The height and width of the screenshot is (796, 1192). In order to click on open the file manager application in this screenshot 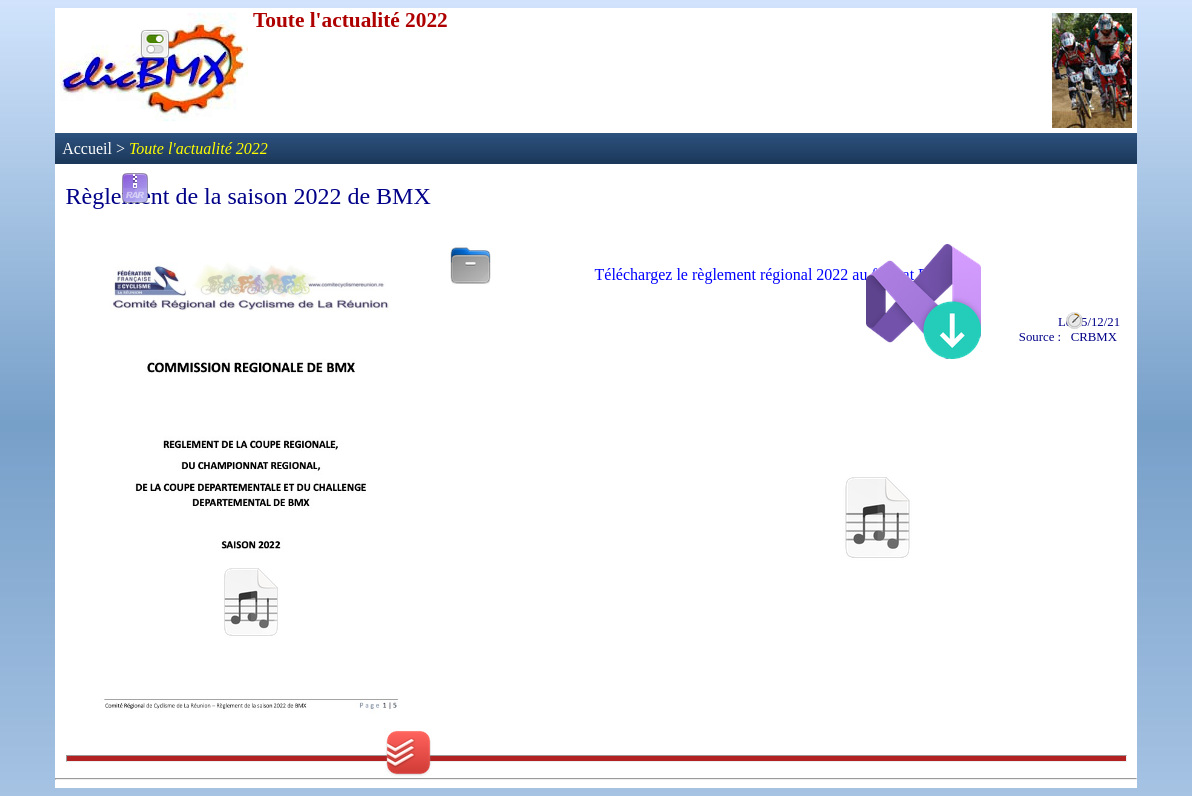, I will do `click(470, 265)`.